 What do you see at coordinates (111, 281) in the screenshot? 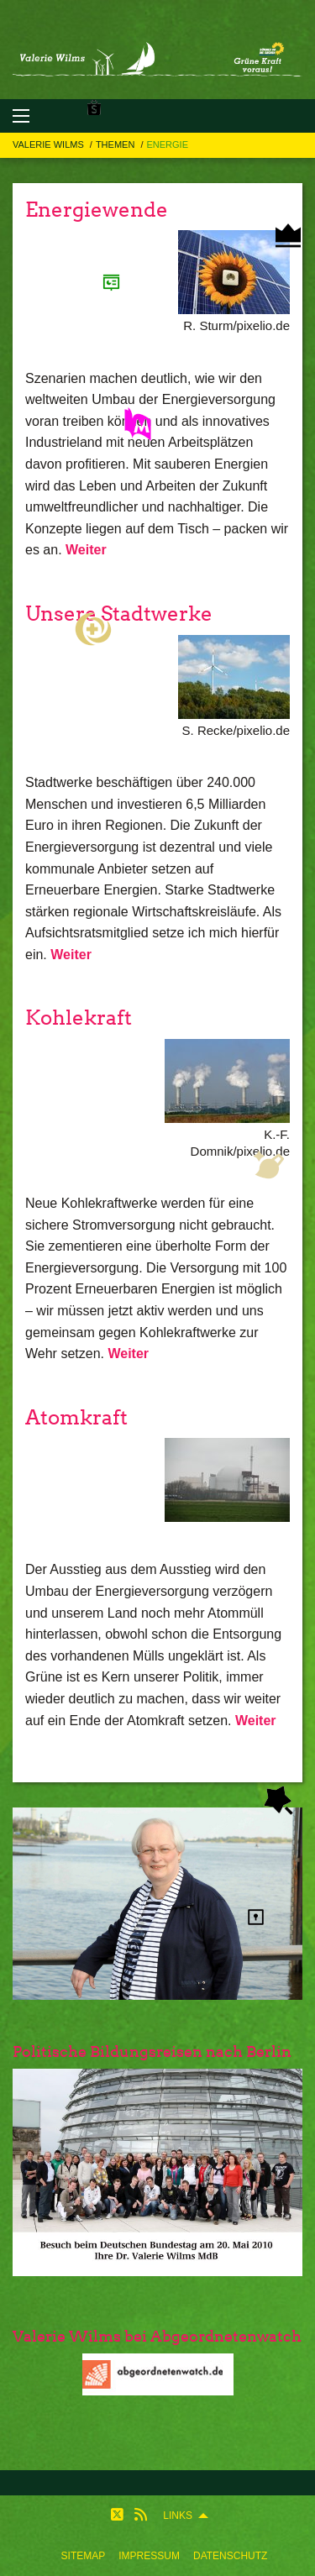
I see `start a presentation slideshow` at bounding box center [111, 281].